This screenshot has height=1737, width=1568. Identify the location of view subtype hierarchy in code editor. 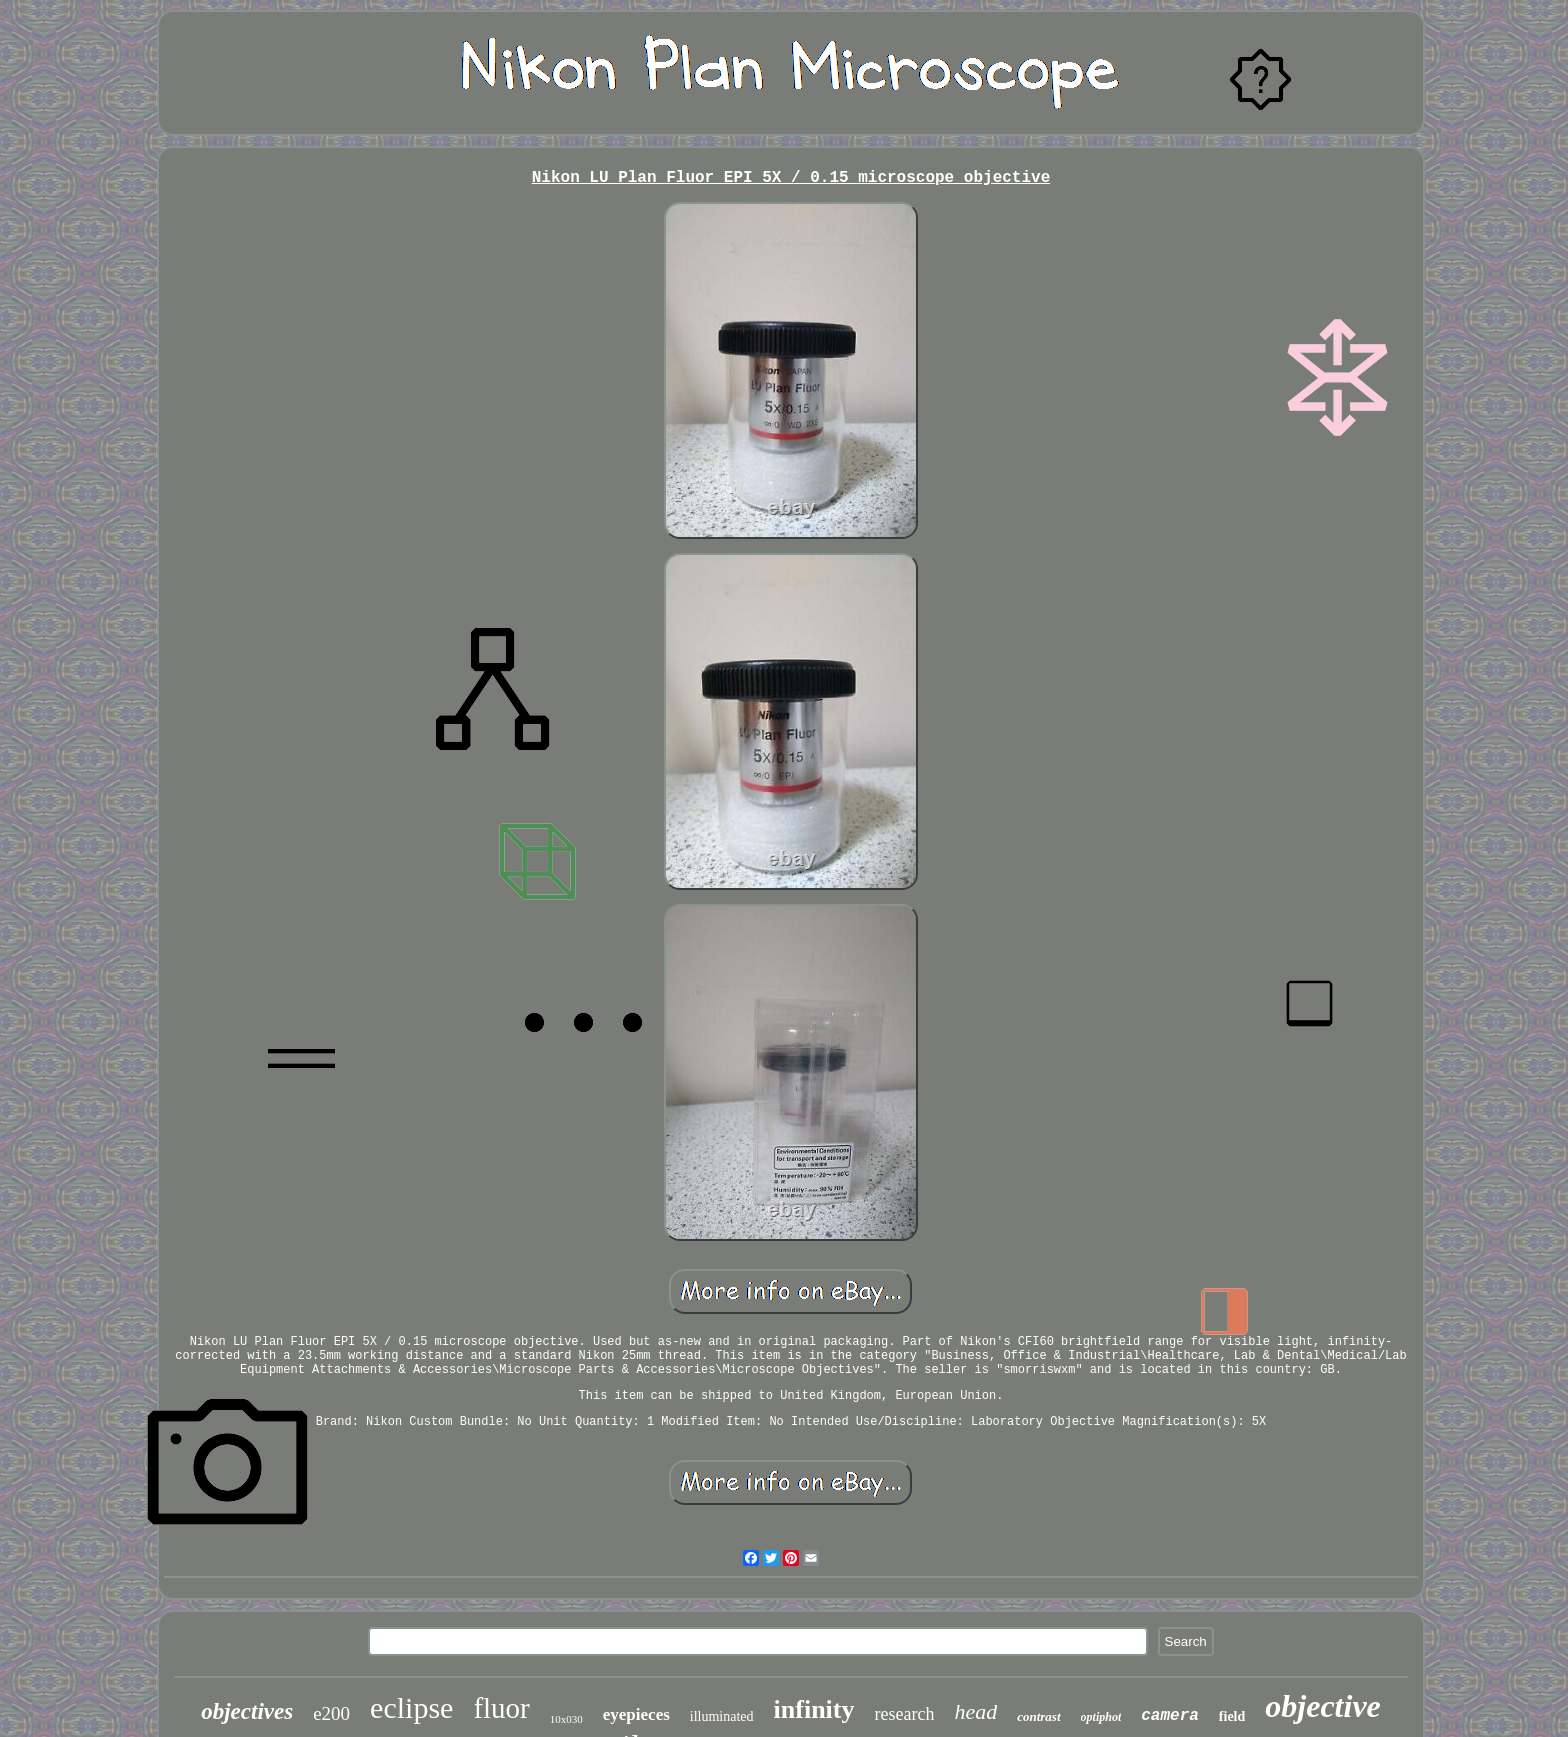
(497, 689).